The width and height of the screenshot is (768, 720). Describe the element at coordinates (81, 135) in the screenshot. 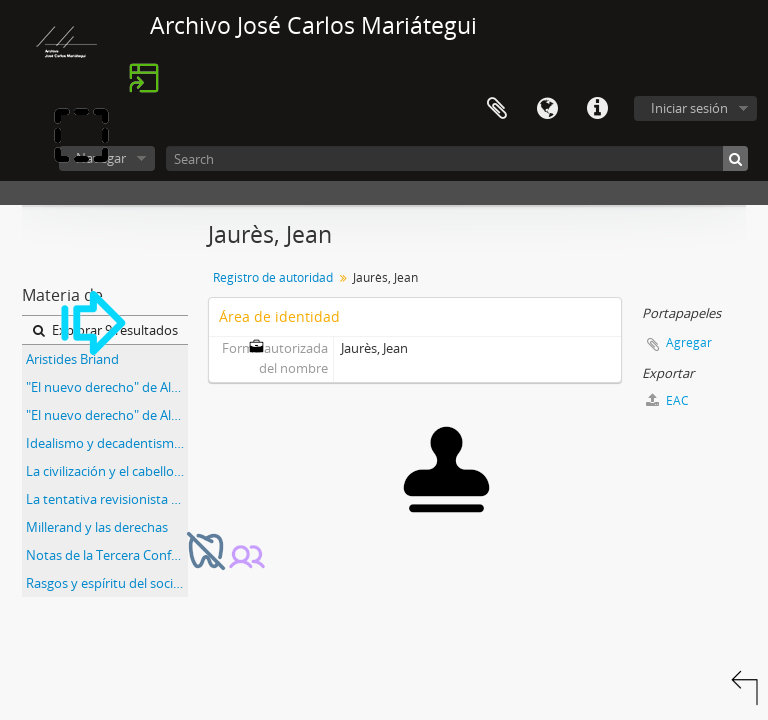

I see `select or crop an area` at that location.